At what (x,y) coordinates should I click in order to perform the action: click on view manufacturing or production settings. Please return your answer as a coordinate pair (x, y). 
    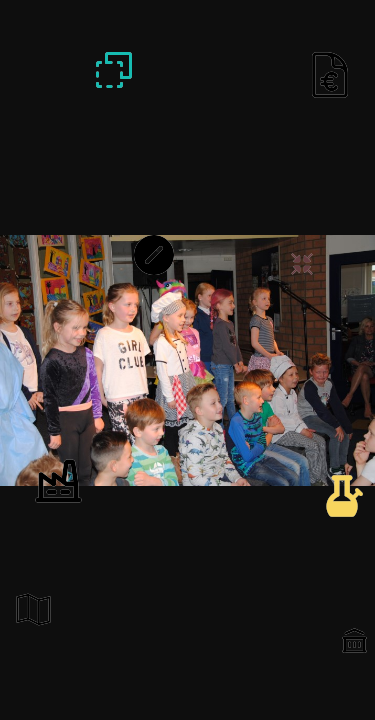
    Looking at the image, I should click on (58, 482).